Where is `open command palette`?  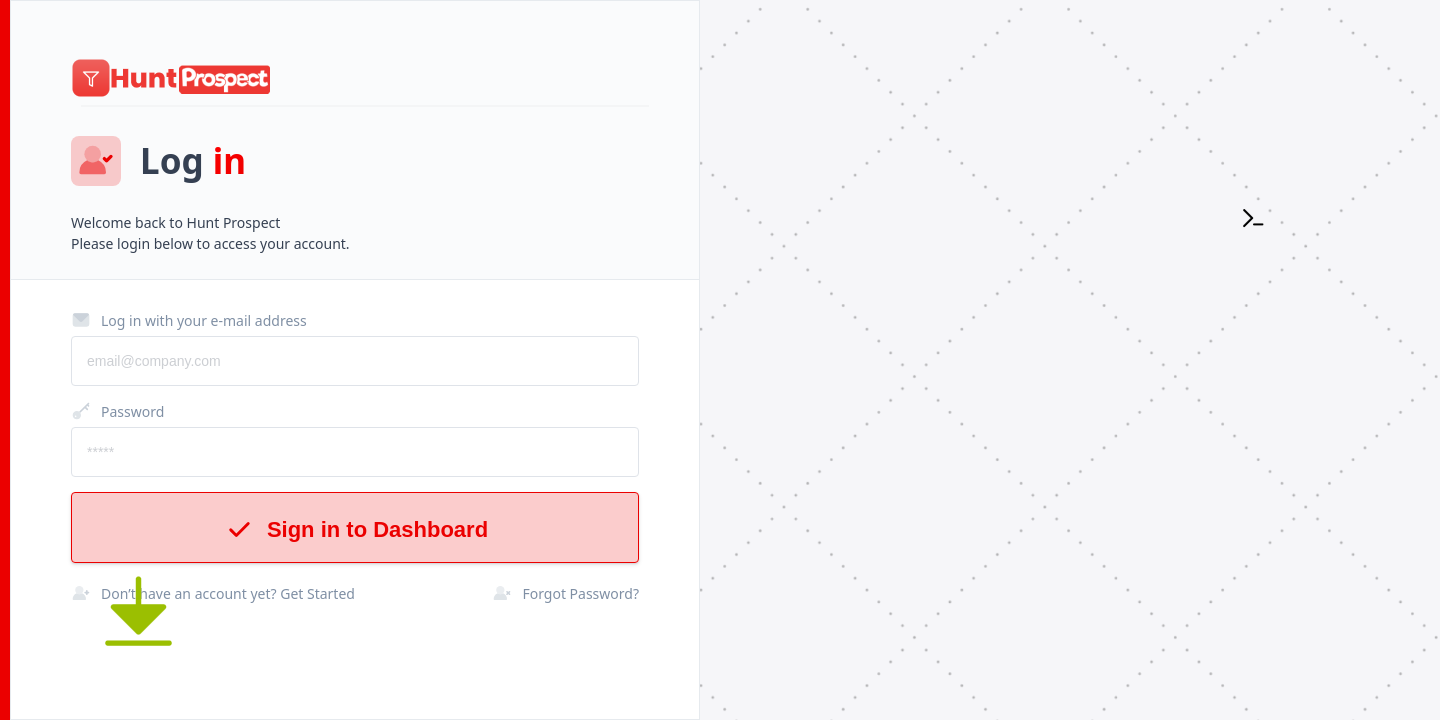 open command palette is located at coordinates (1253, 218).